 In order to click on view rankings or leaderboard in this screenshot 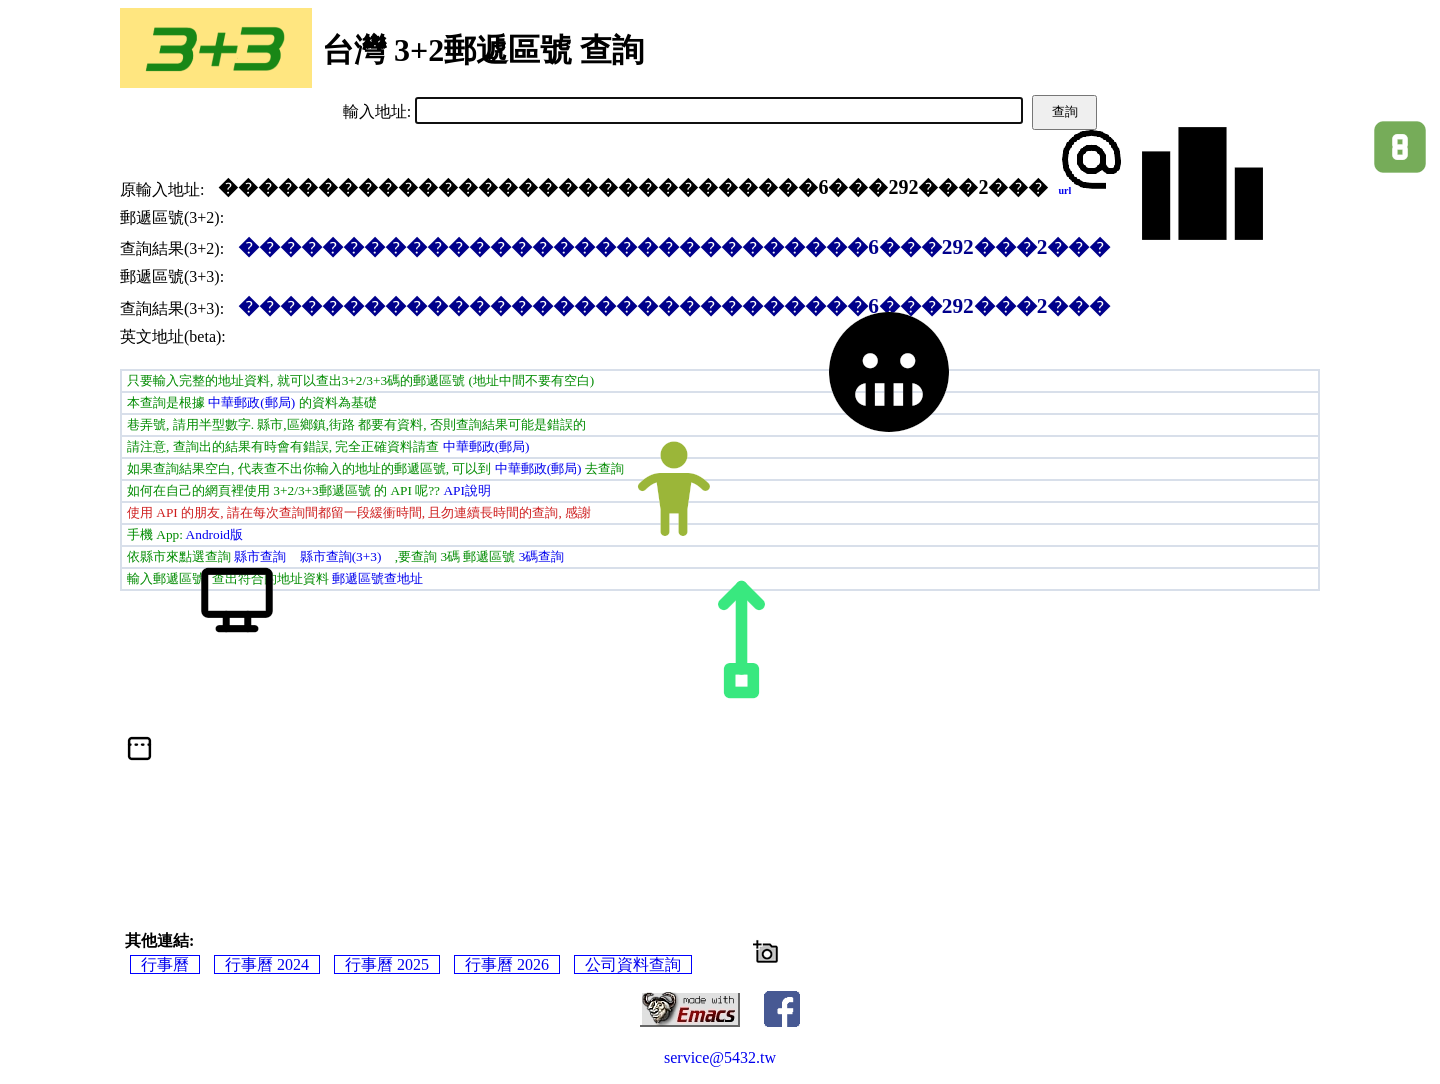, I will do `click(1202, 183)`.